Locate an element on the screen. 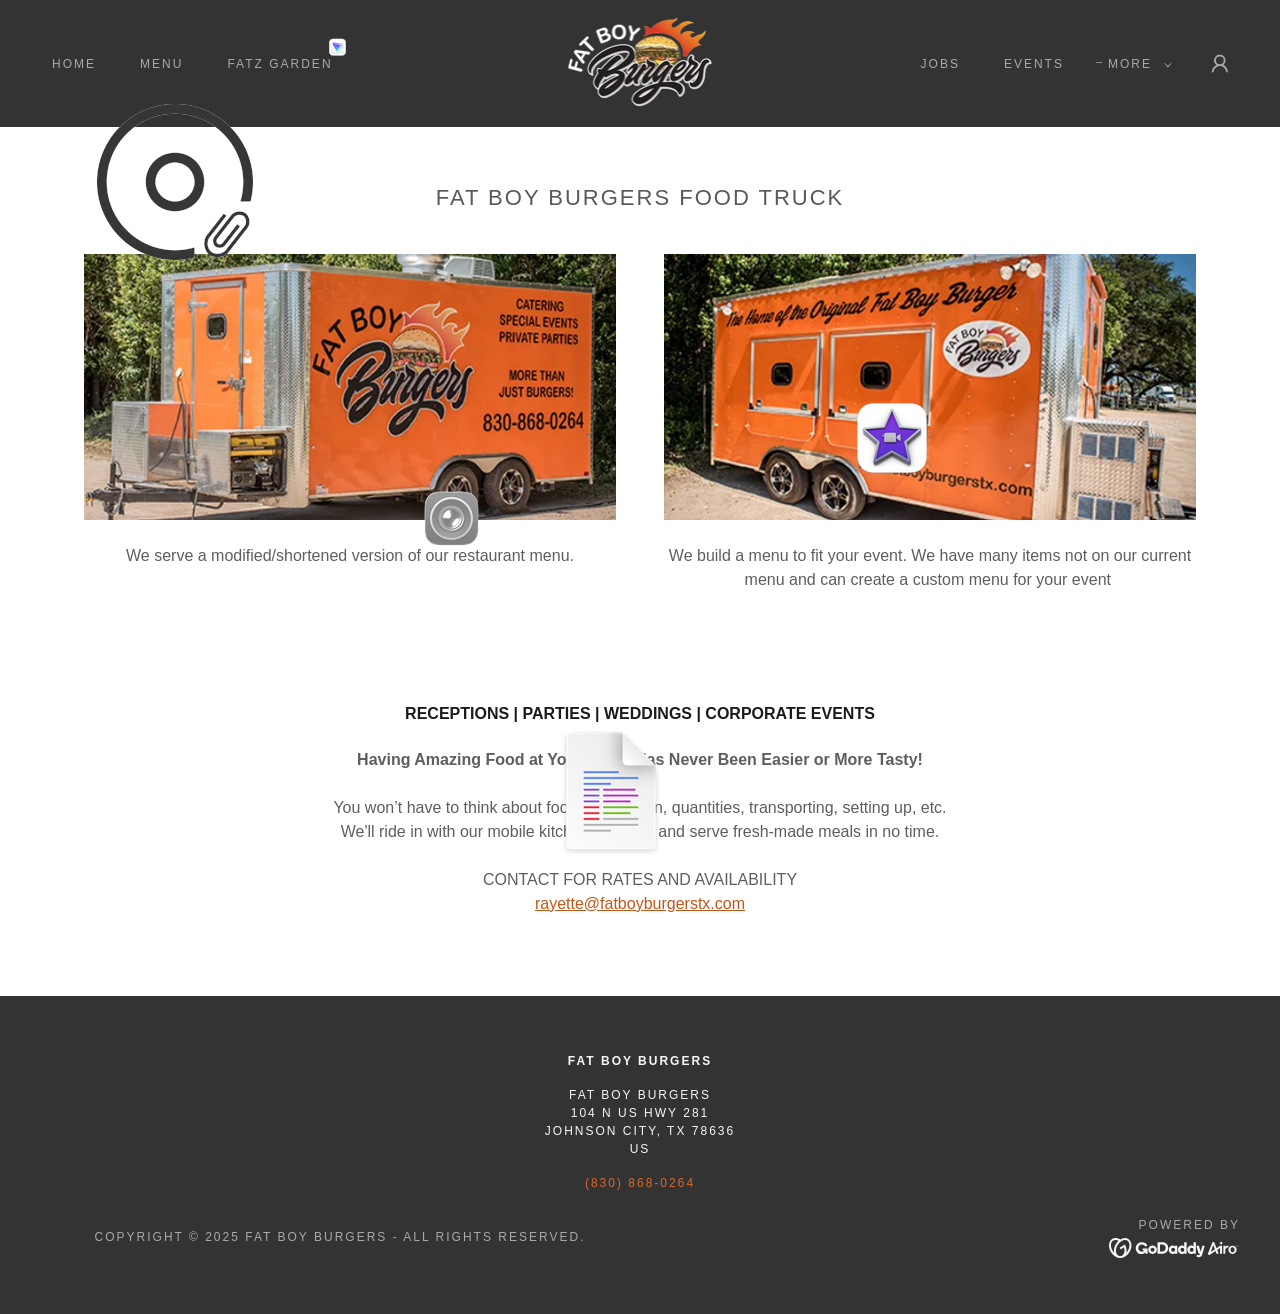 This screenshot has width=1280, height=1314. open iMovie to edit videos is located at coordinates (892, 438).